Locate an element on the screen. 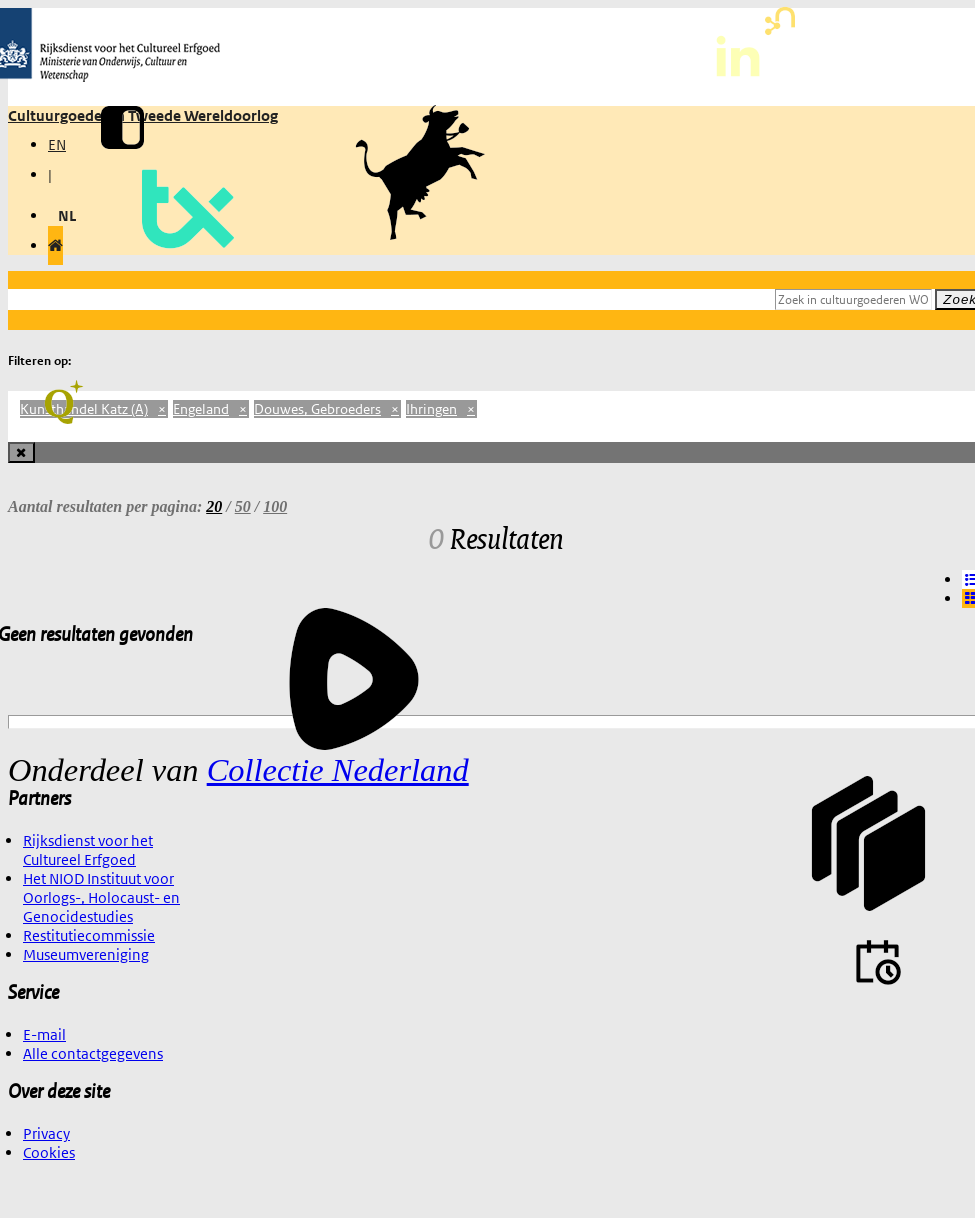 The height and width of the screenshot is (1218, 975). open LinkedIn profile or page is located at coordinates (737, 56).